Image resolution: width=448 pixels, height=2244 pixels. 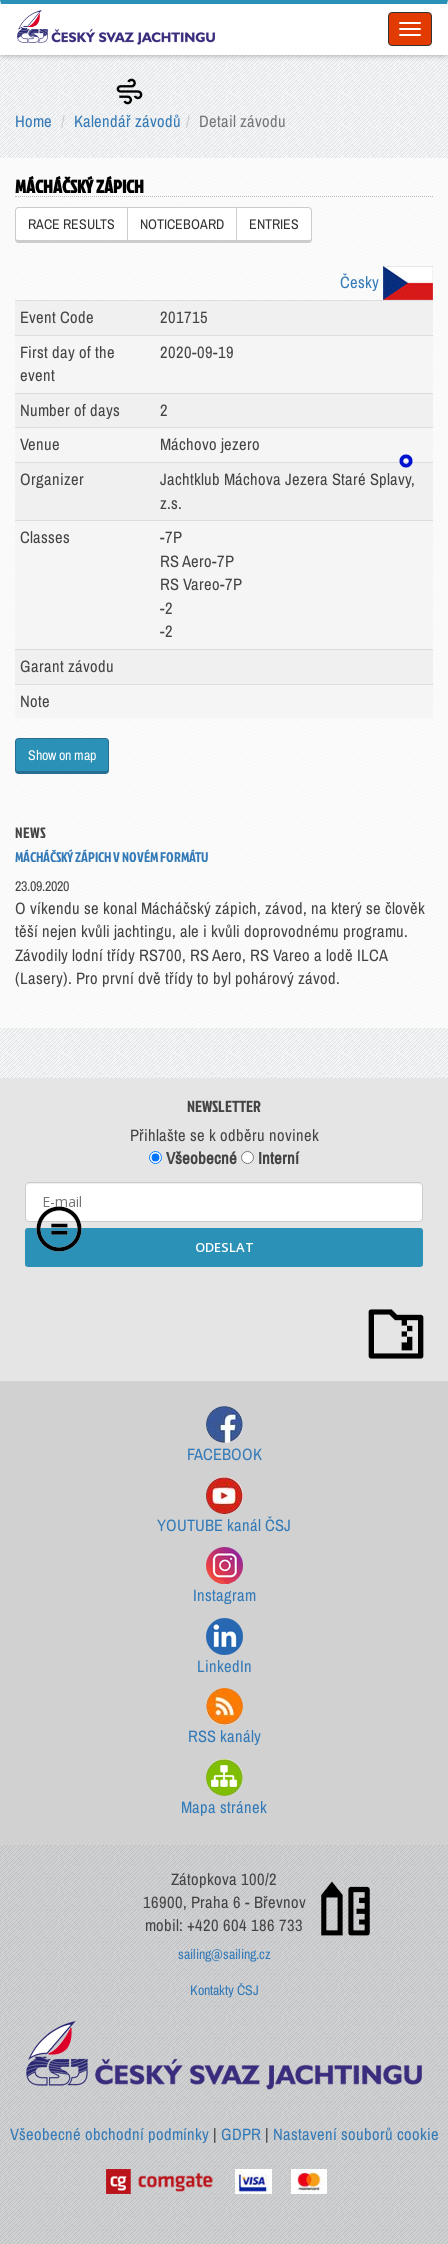 I want to click on indicates creative commons no derivatives license, so click(x=59, y=1229).